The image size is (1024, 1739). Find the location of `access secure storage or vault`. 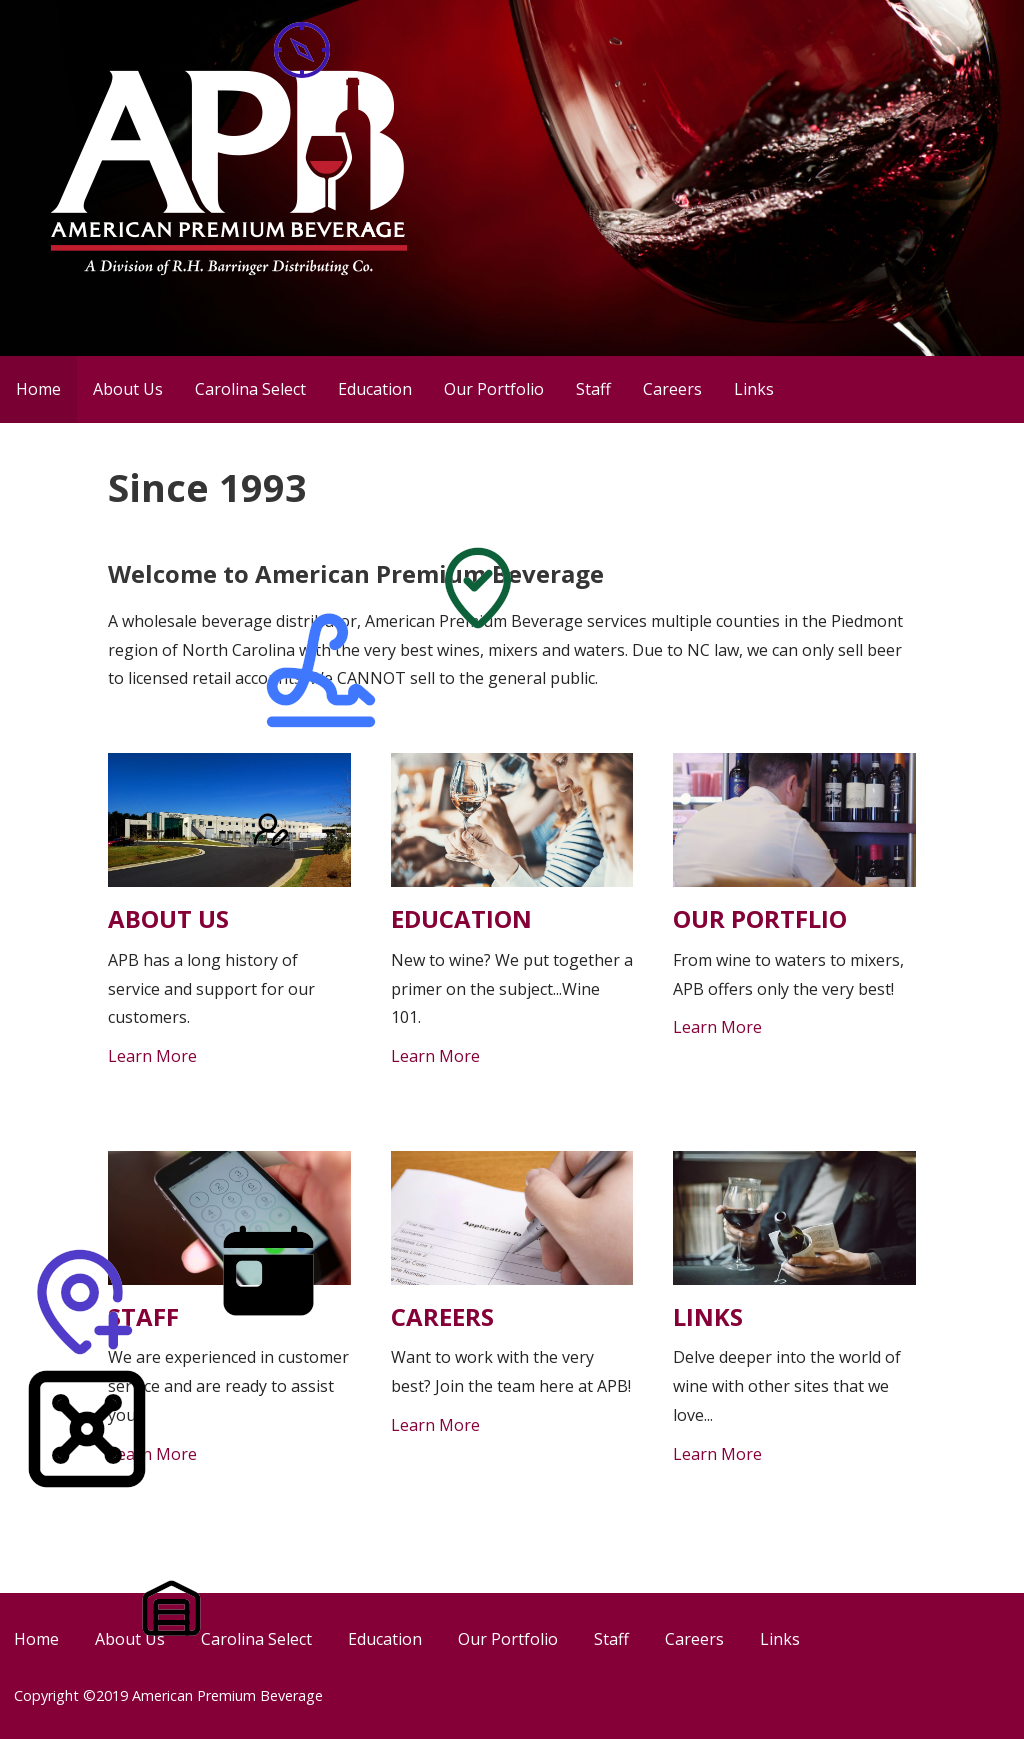

access secure storage or vault is located at coordinates (87, 1429).